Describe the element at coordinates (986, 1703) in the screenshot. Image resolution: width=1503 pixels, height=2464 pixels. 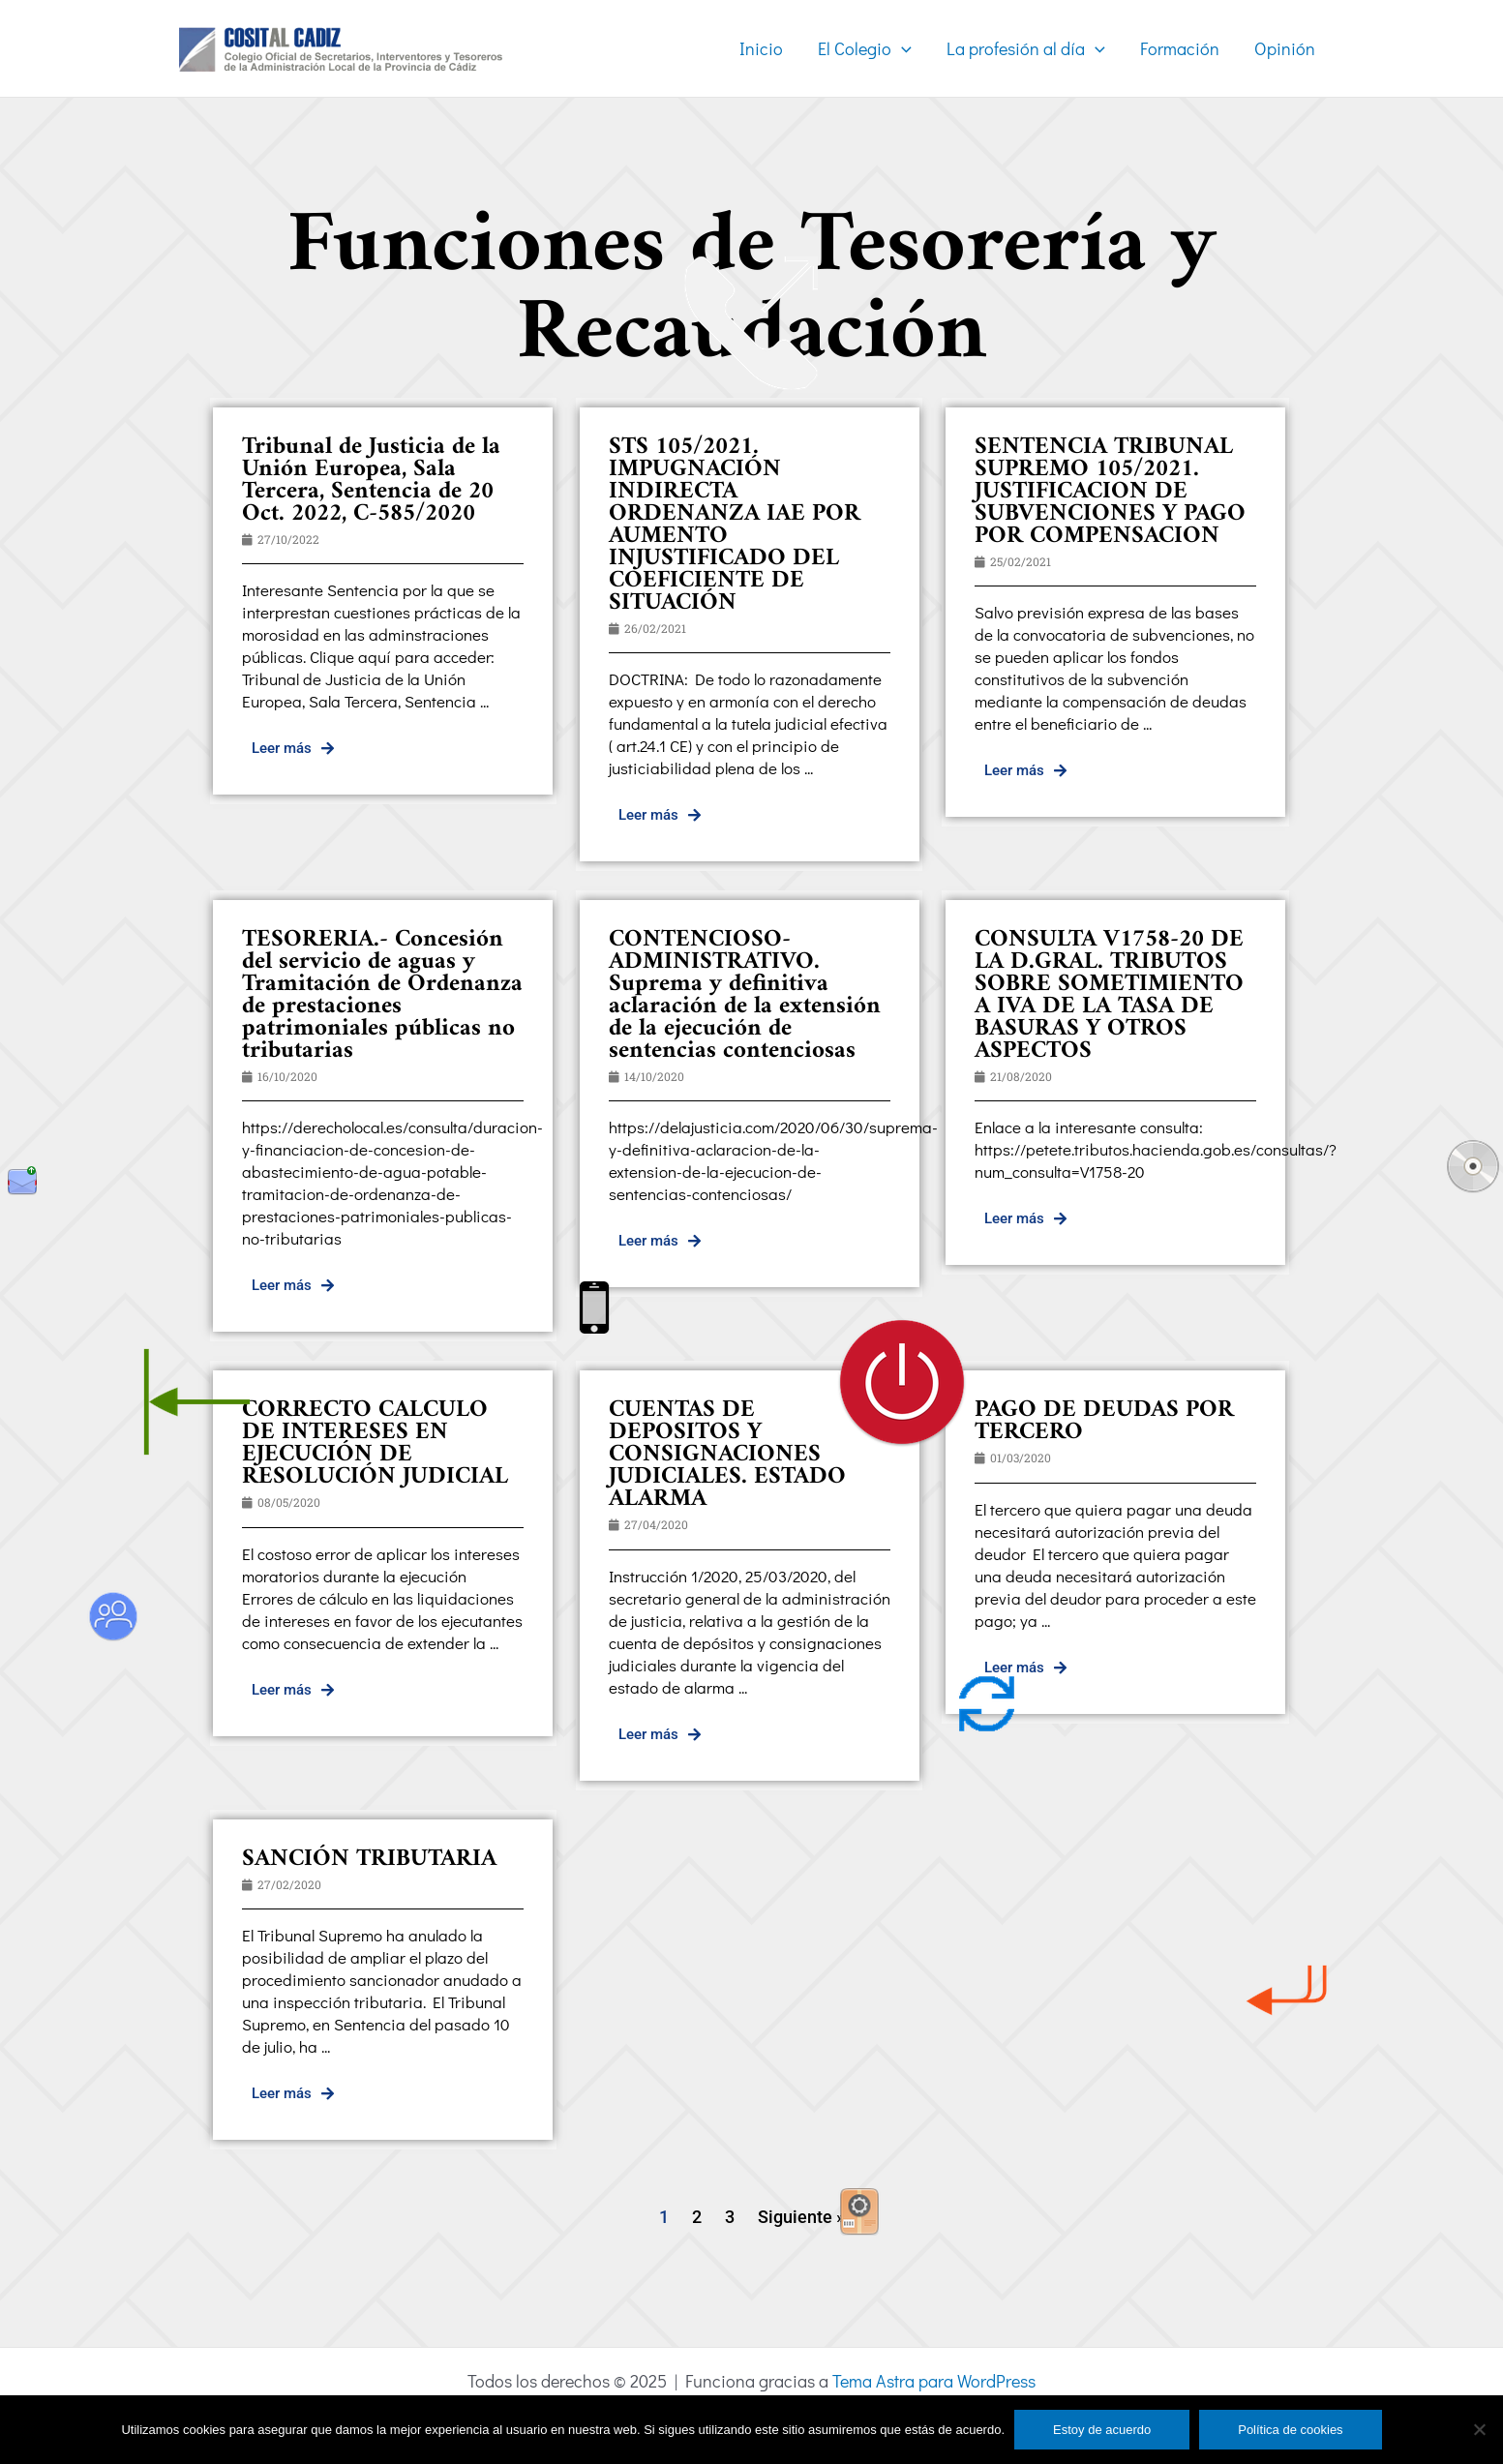
I see `indicates OneDrive is currently syncing files` at that location.